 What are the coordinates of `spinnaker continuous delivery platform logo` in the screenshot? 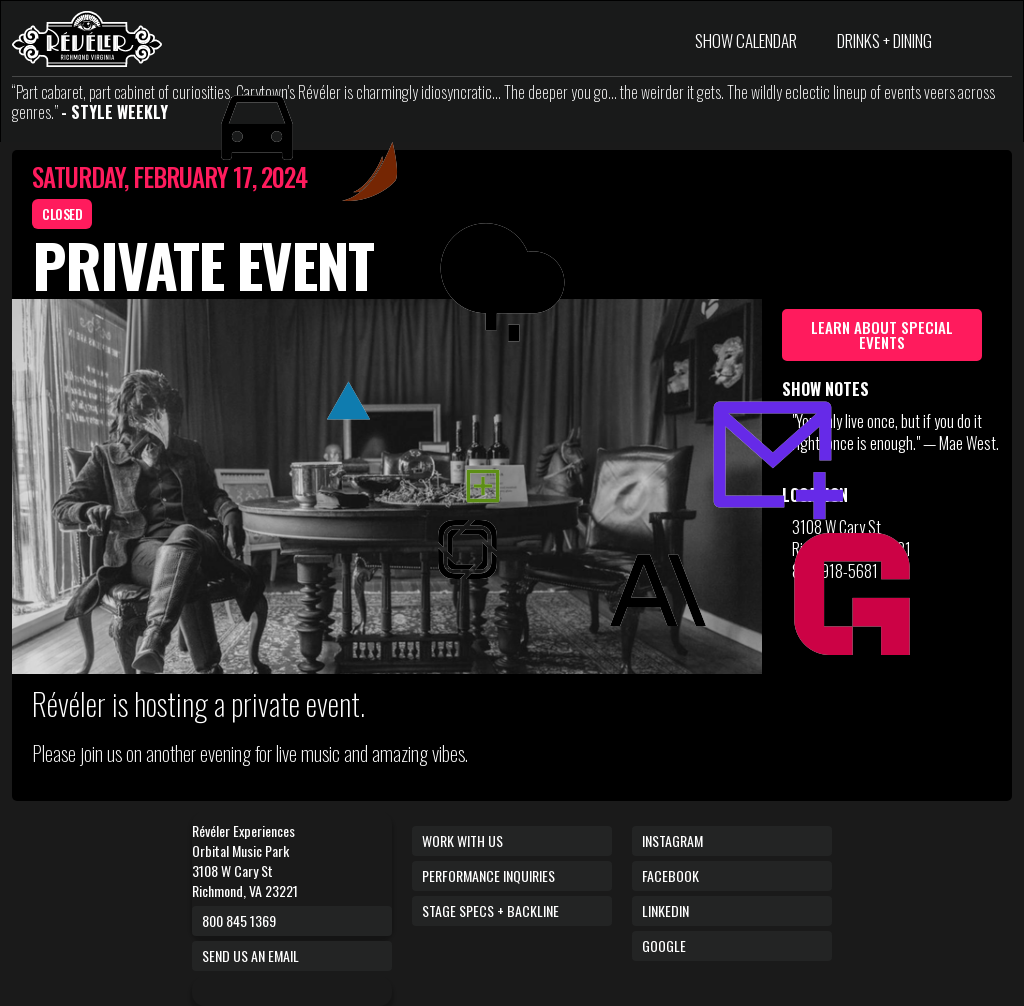 It's located at (369, 171).